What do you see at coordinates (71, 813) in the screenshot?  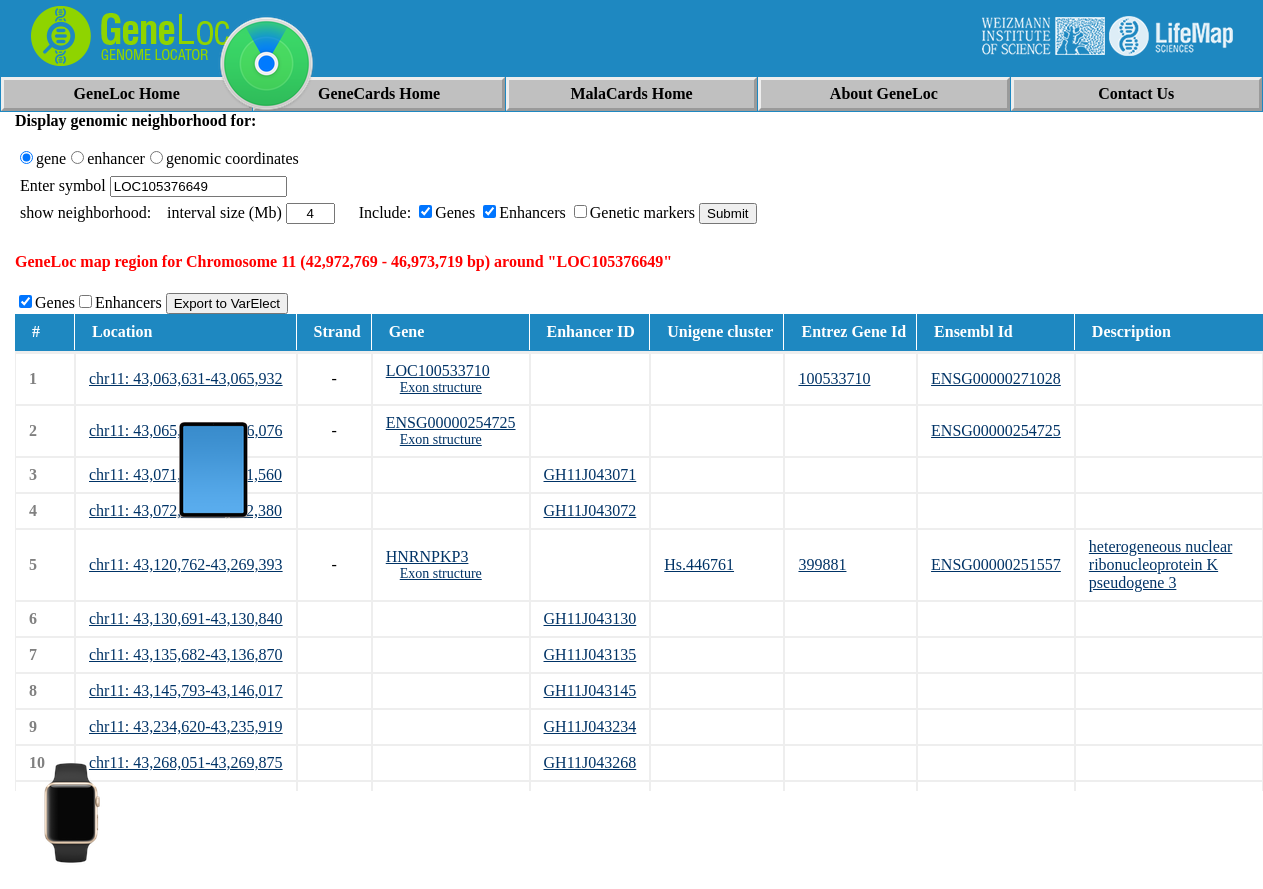 I see `apple watch device icon` at bounding box center [71, 813].